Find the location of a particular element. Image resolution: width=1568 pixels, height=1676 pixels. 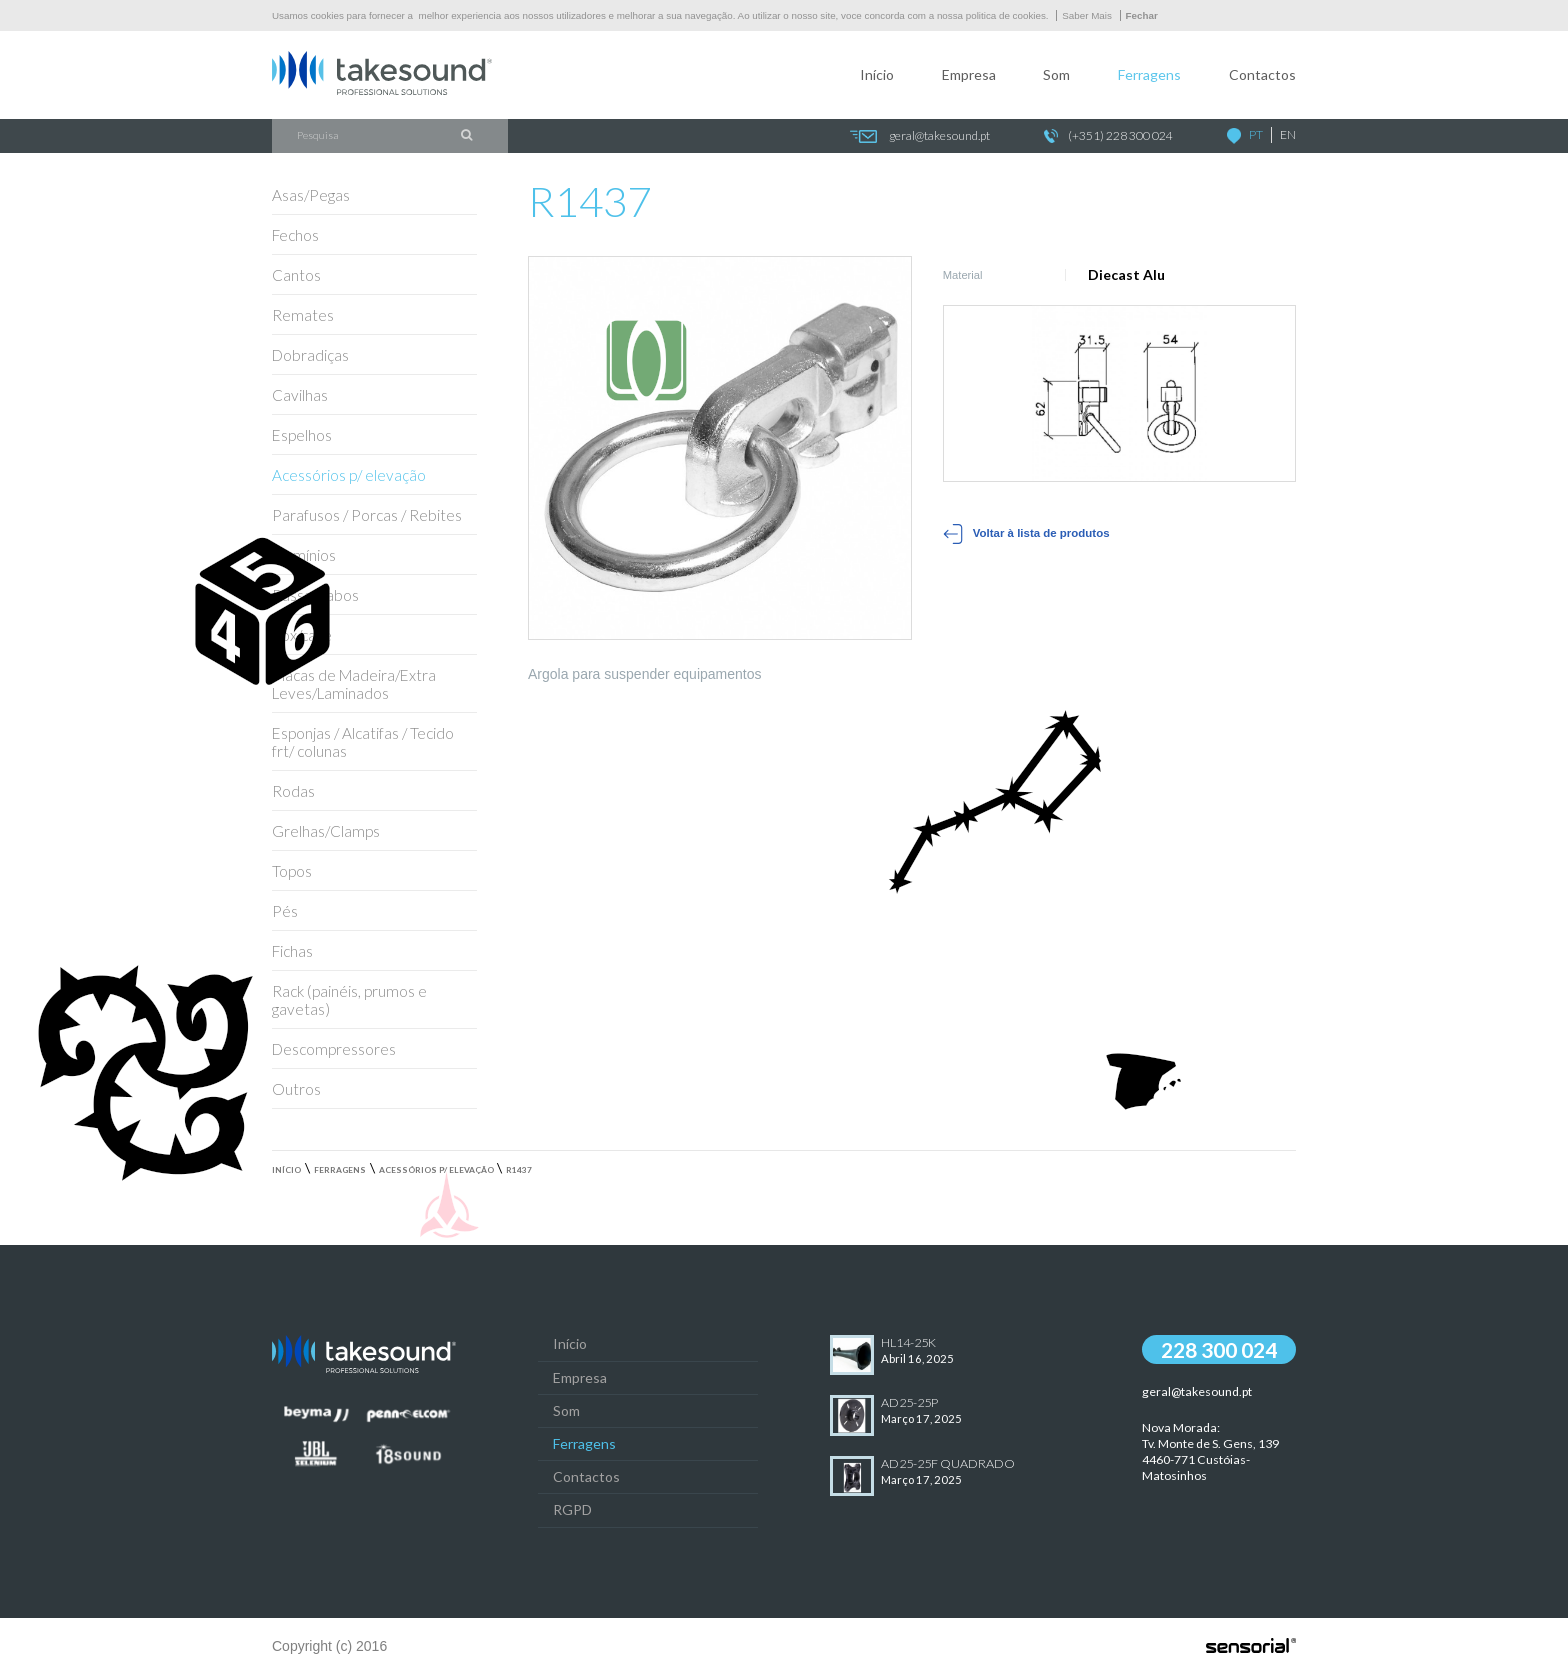

represents a curse or debuff status effect is located at coordinates (146, 1074).